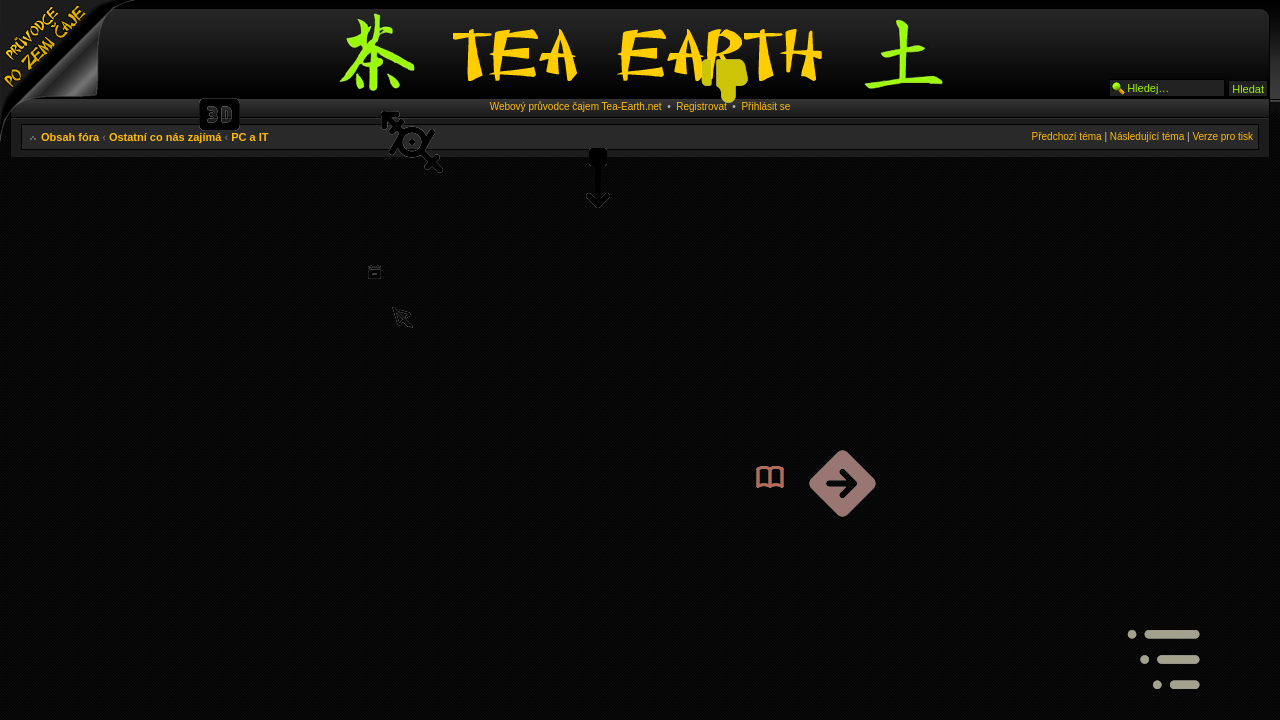  I want to click on dislike or downvote content, so click(726, 81).